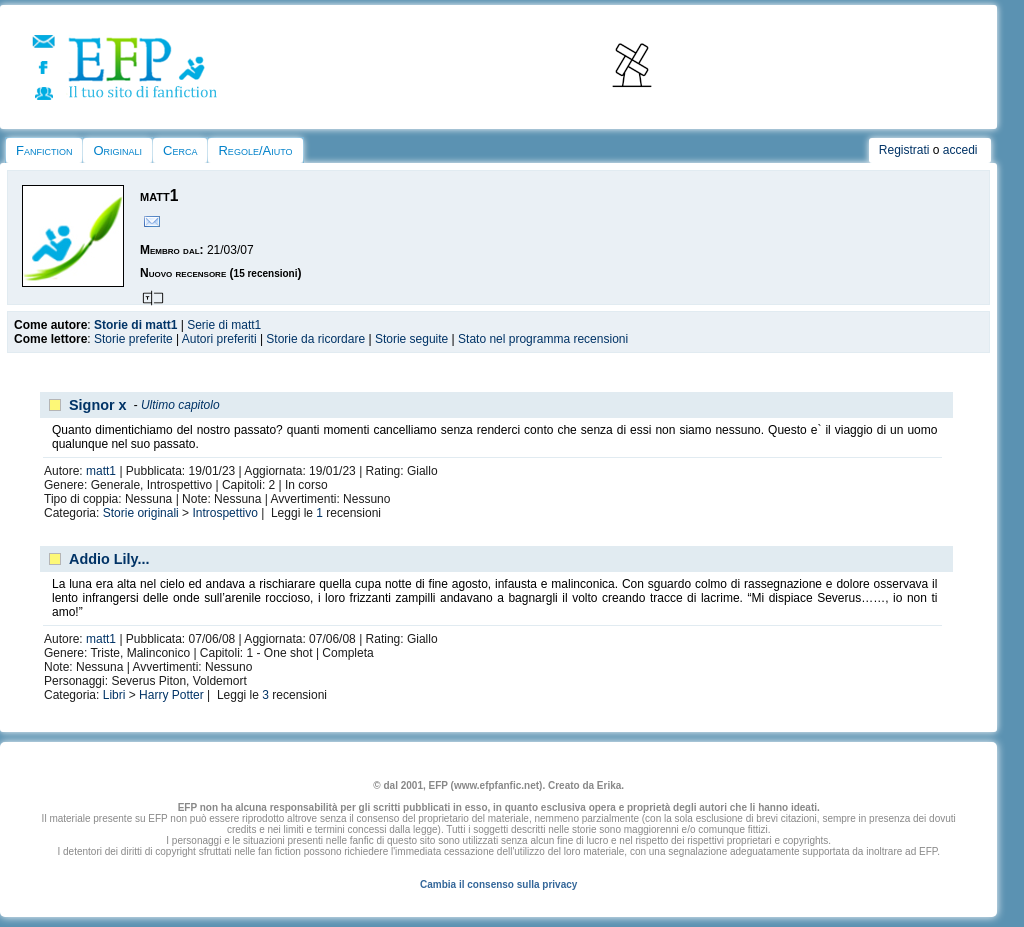  I want to click on enter or edit text in a text field, so click(153, 298).